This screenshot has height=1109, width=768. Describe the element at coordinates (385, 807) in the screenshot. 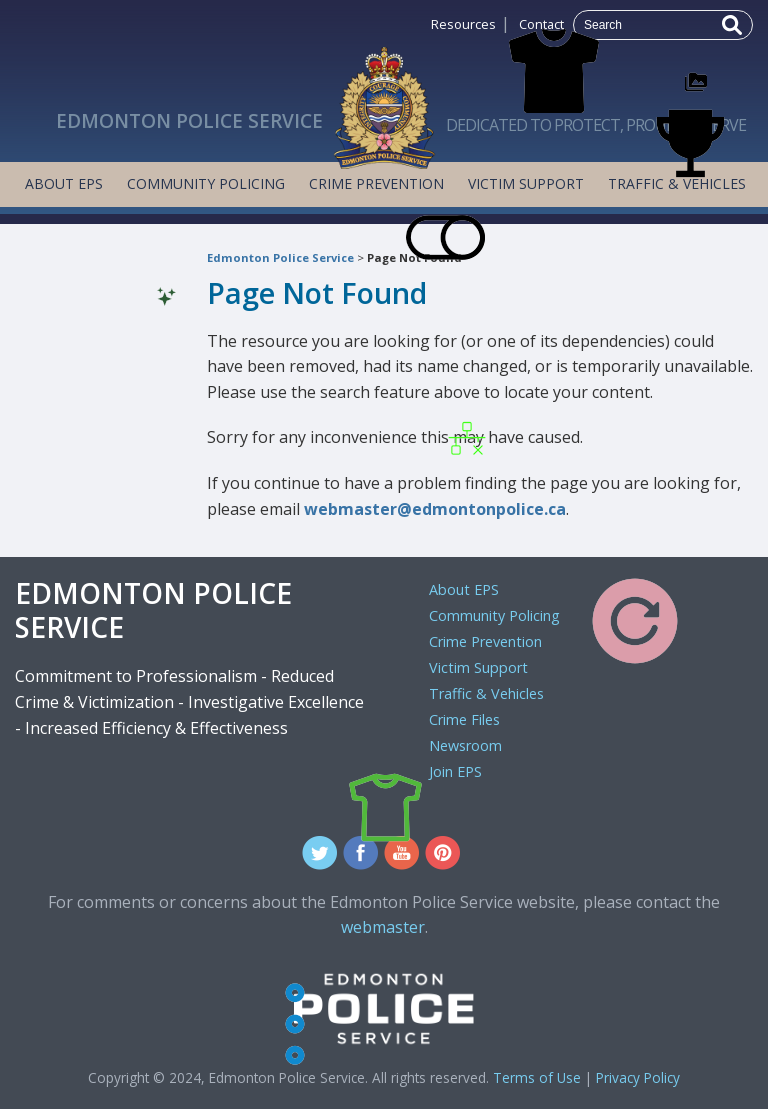

I see `browse clothing or apparel items` at that location.